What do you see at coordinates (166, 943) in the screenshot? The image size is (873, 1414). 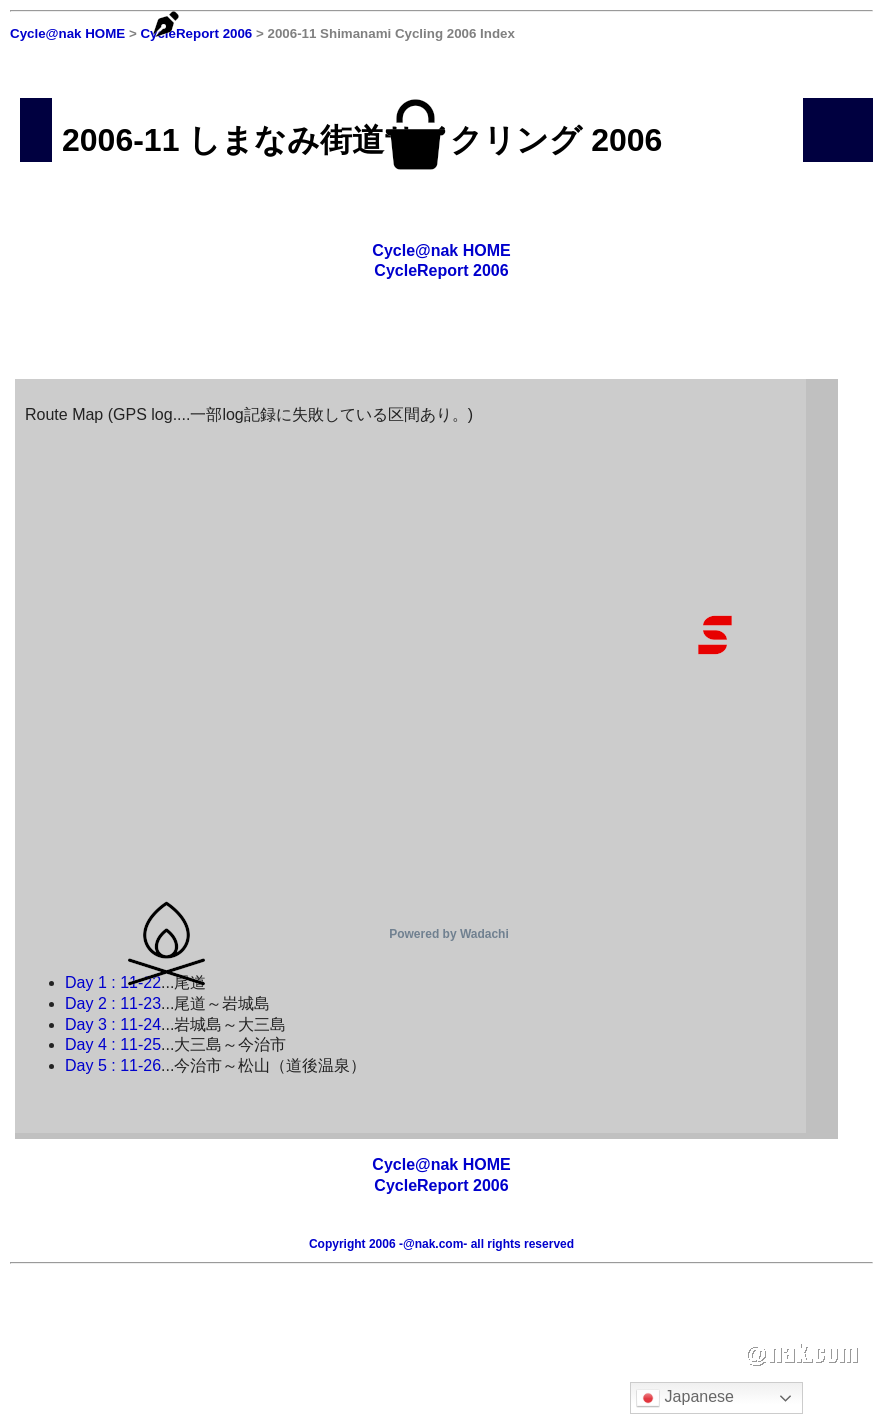 I see `access outdoor or camping-related features` at bounding box center [166, 943].